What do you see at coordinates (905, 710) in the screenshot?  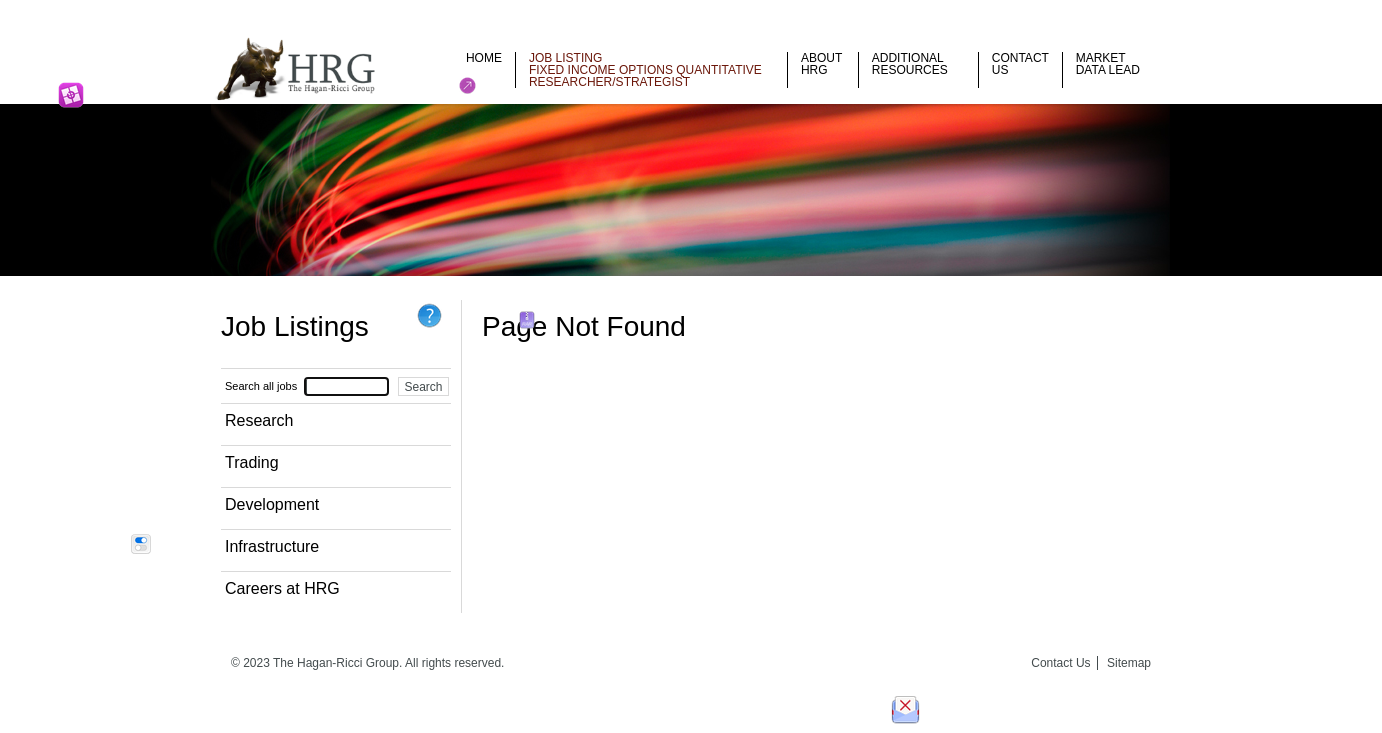 I see `mark email as spam or junk` at bounding box center [905, 710].